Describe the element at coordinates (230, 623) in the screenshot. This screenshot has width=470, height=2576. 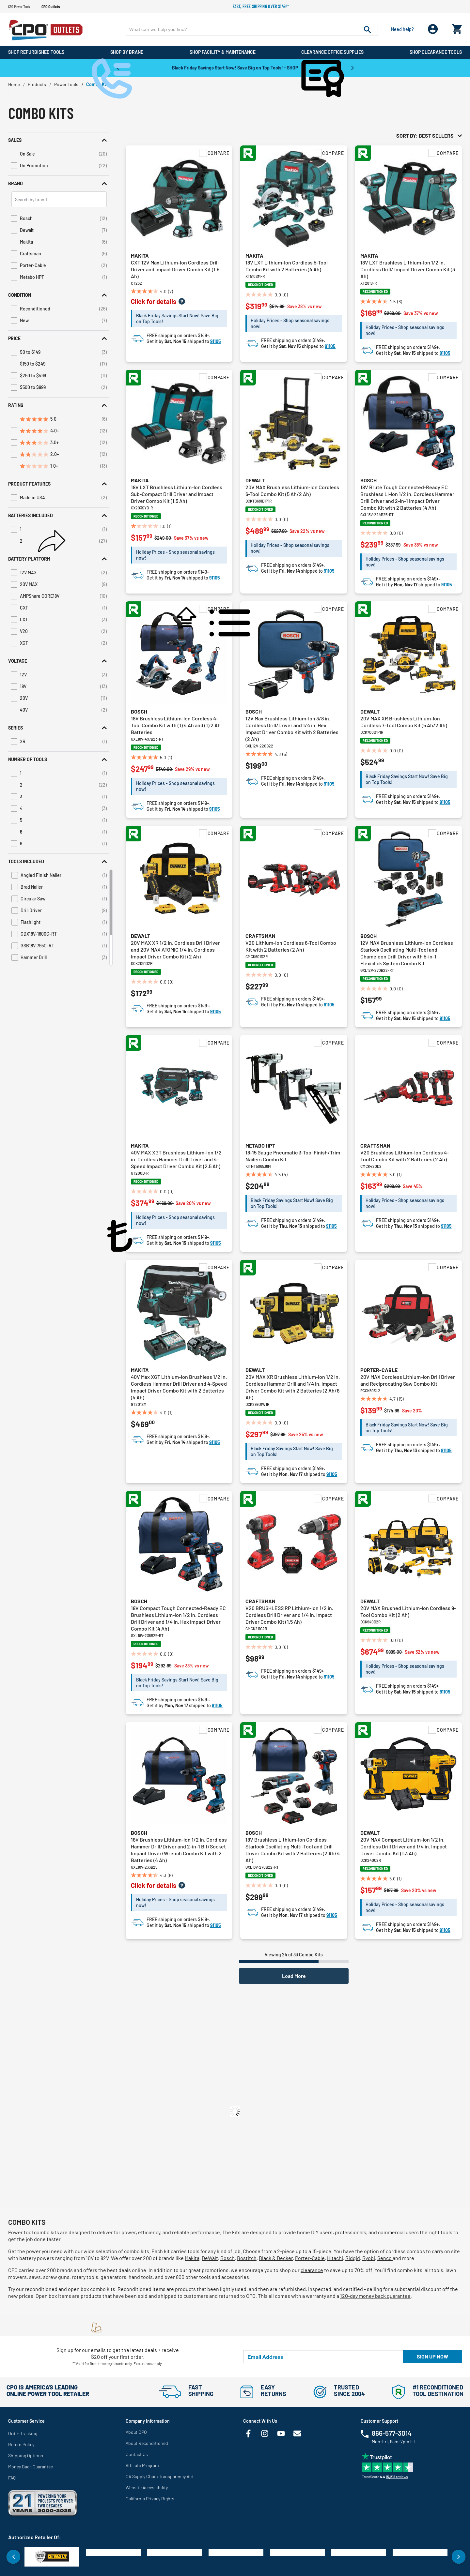
I see `view items in a list format` at that location.